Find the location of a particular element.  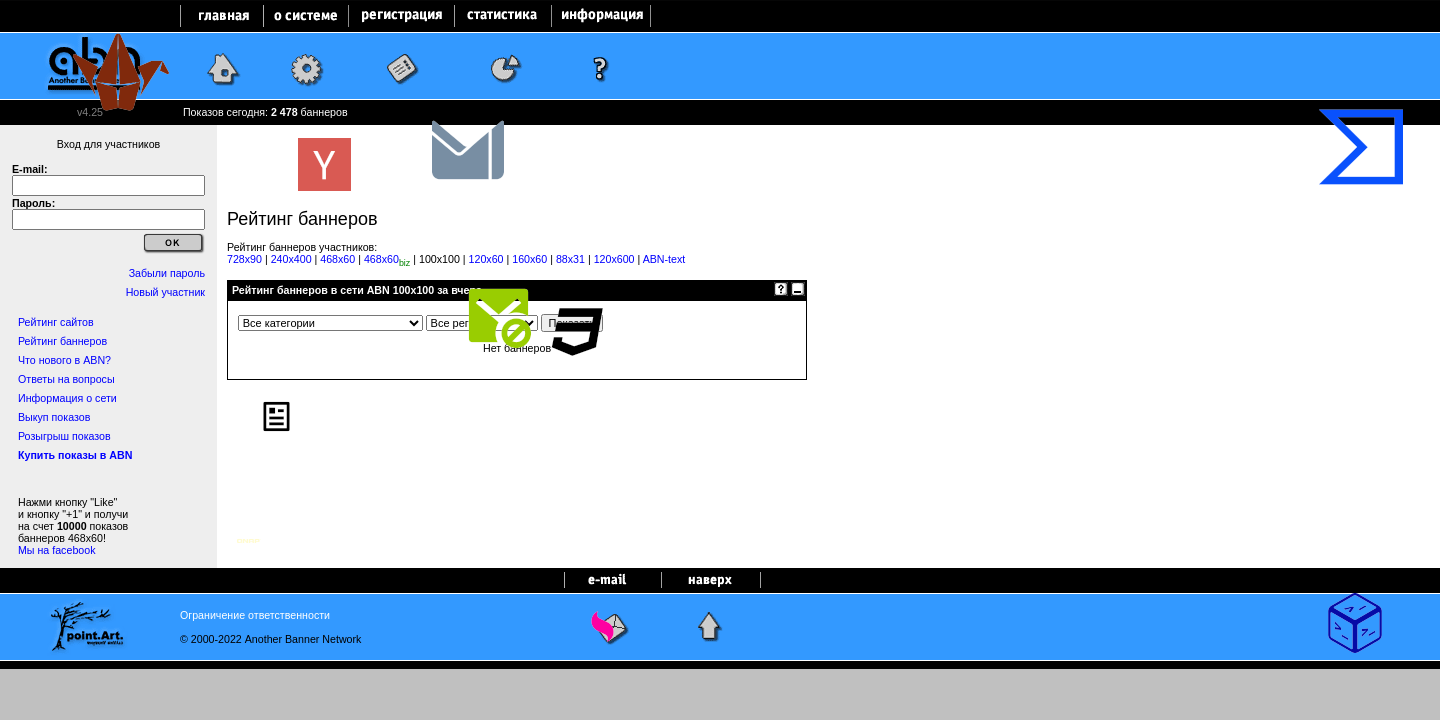

sencha framework branding logo is located at coordinates (602, 626).